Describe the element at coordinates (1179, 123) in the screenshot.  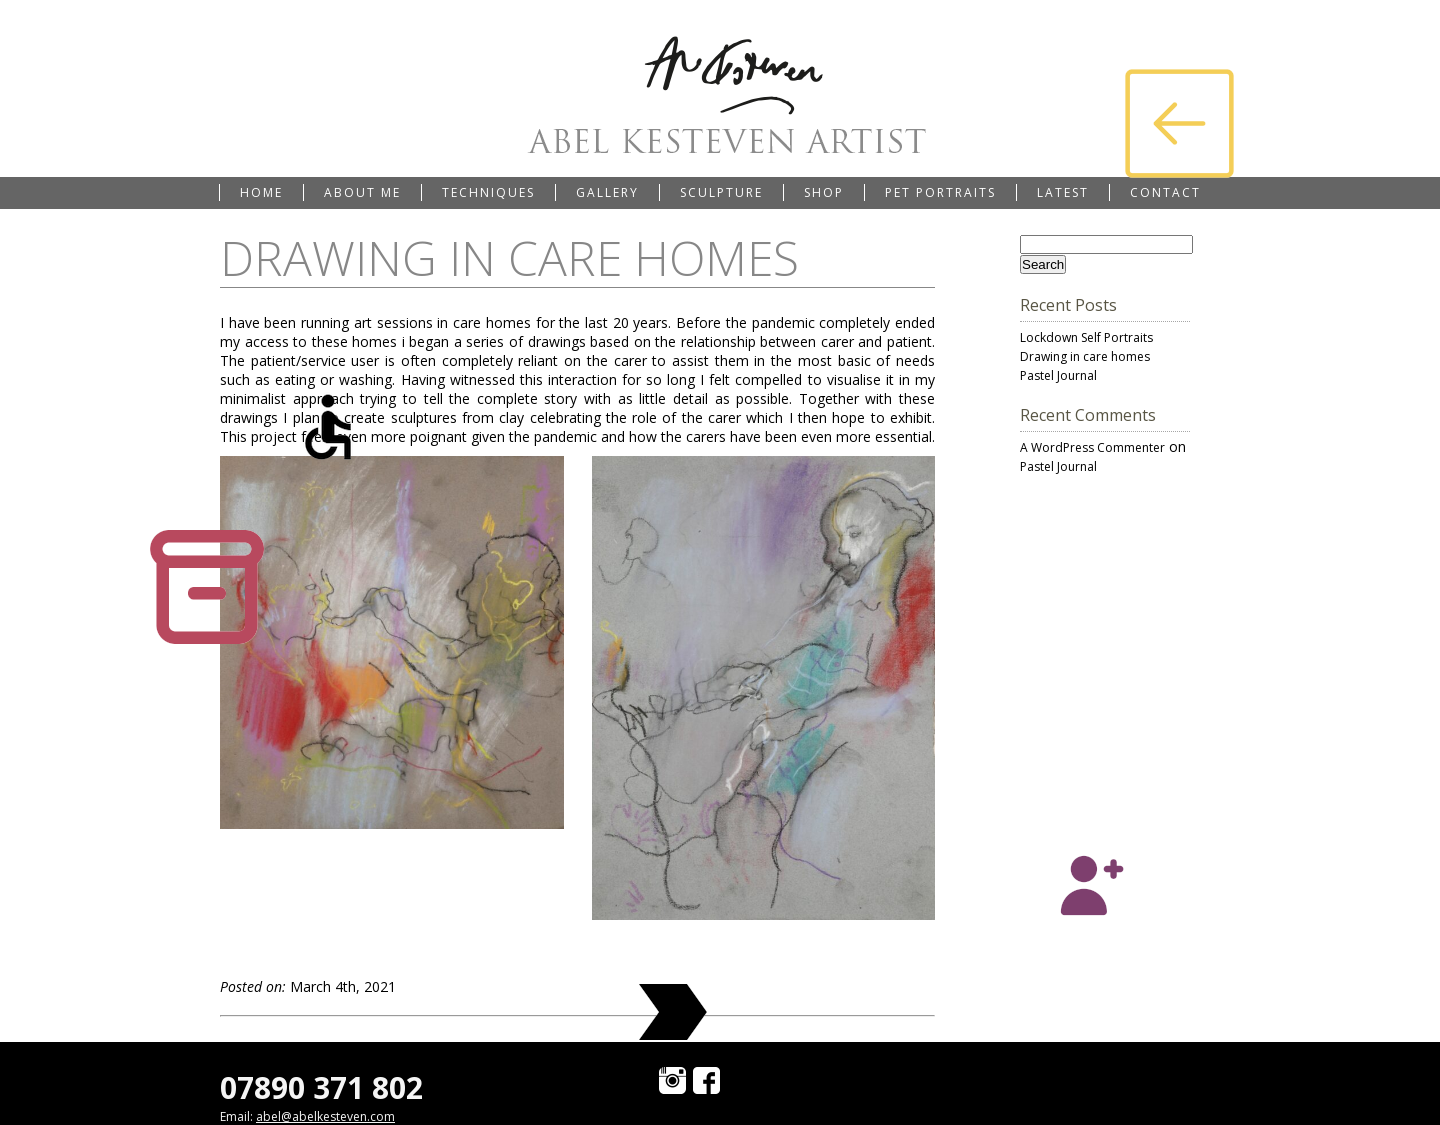
I see `go back to previous screen` at that location.